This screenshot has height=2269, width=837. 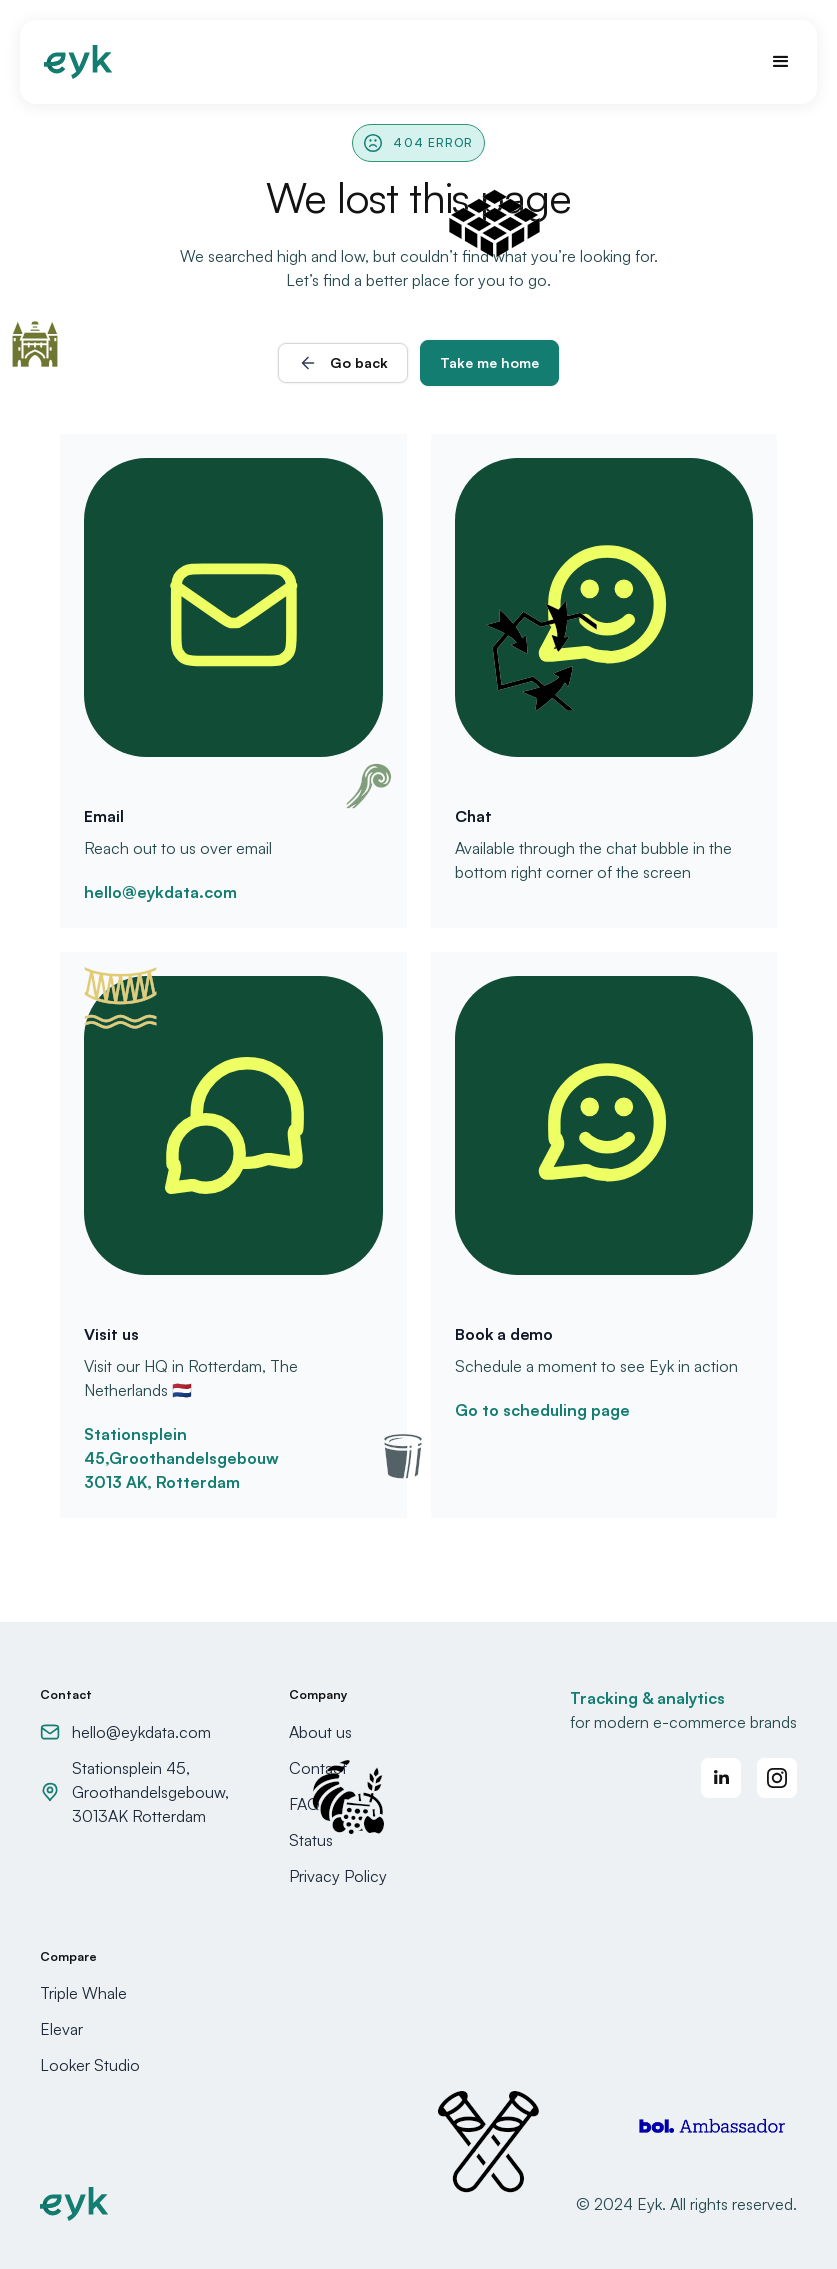 I want to click on indicates harvest or abundance theme, so click(x=348, y=1796).